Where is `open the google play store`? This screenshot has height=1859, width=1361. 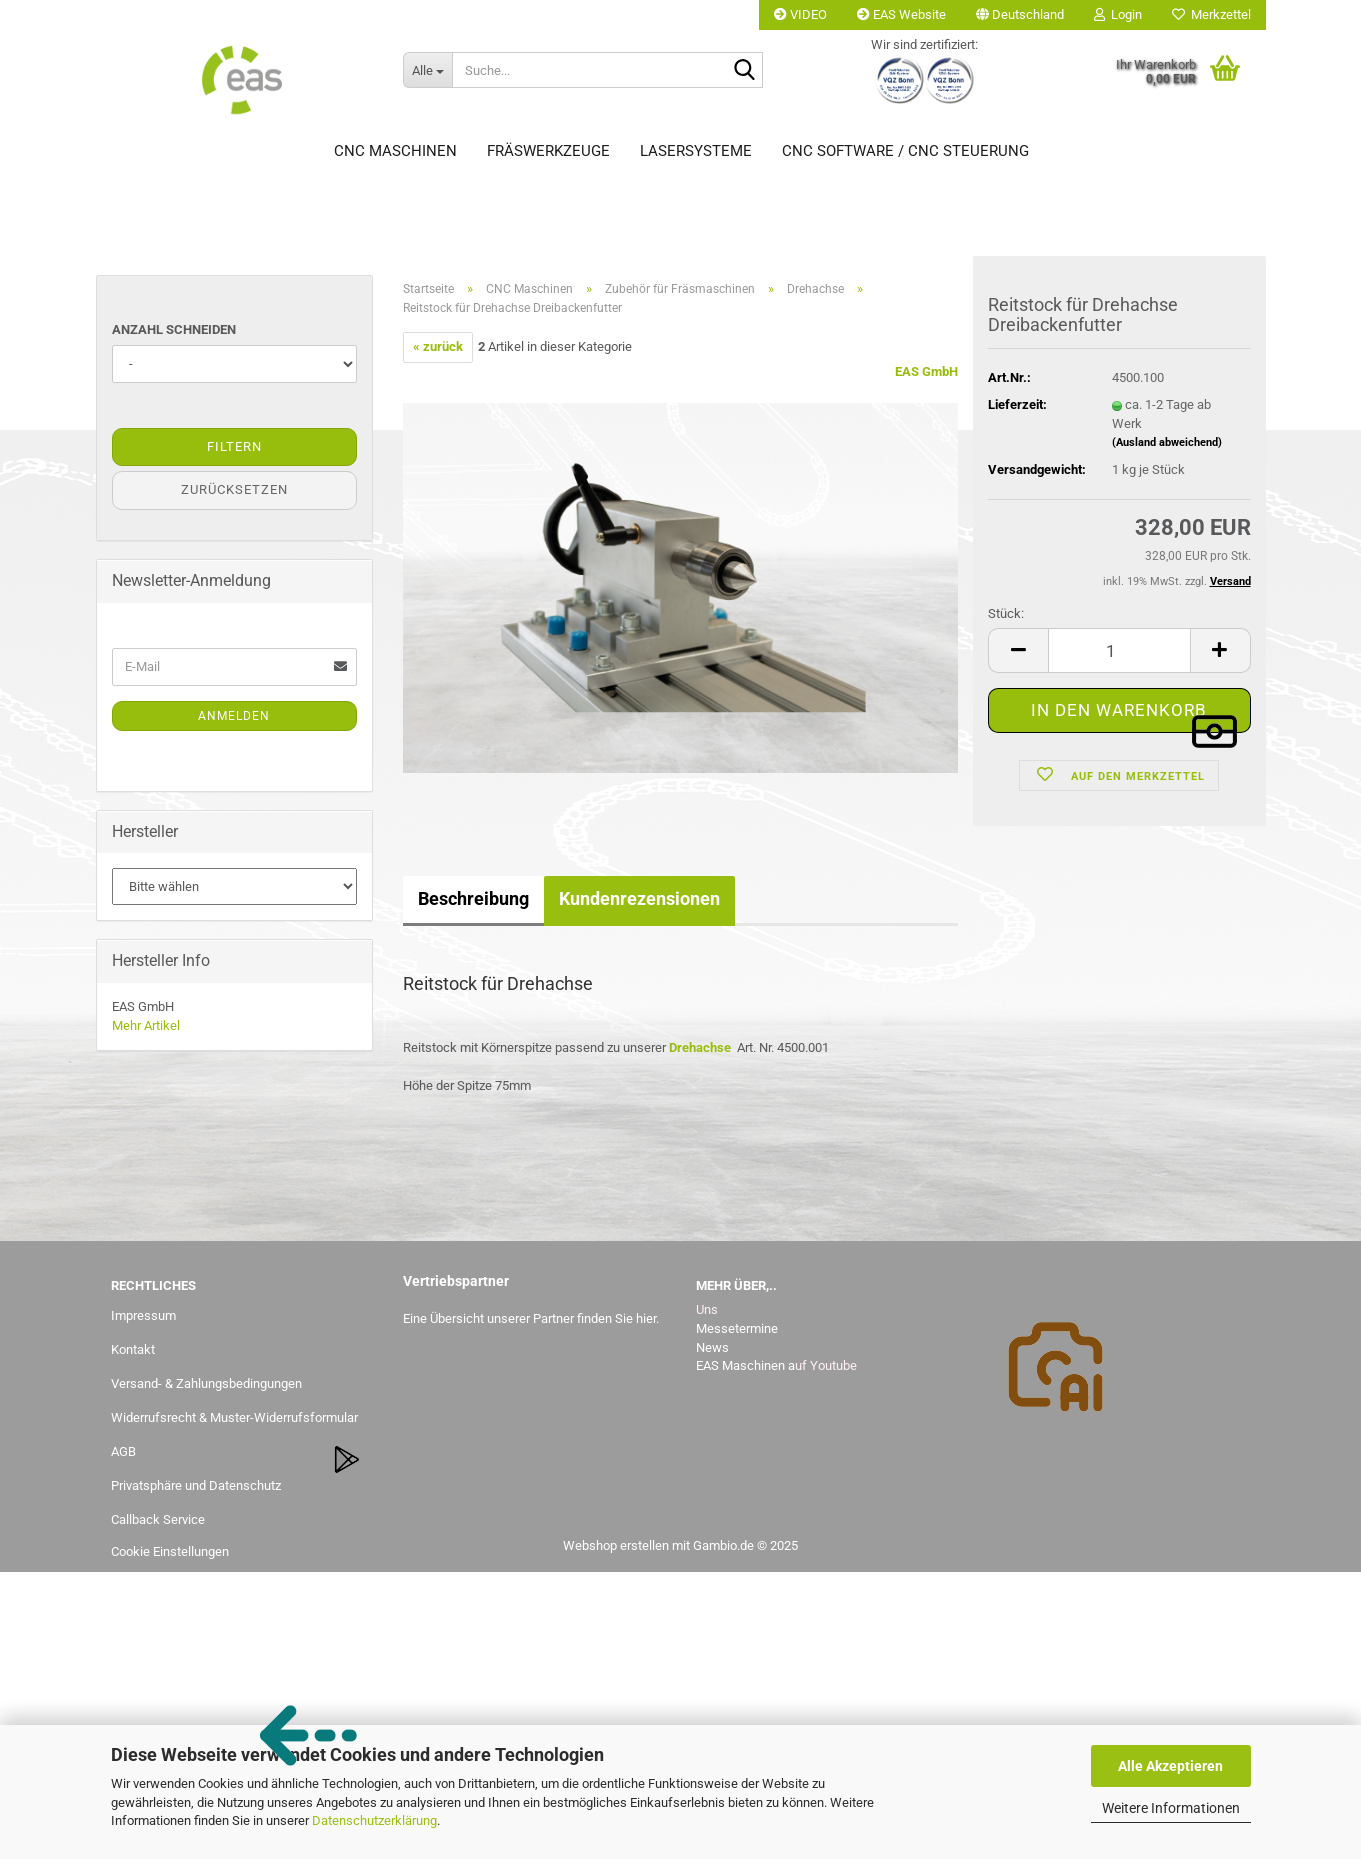 open the google play store is located at coordinates (344, 1459).